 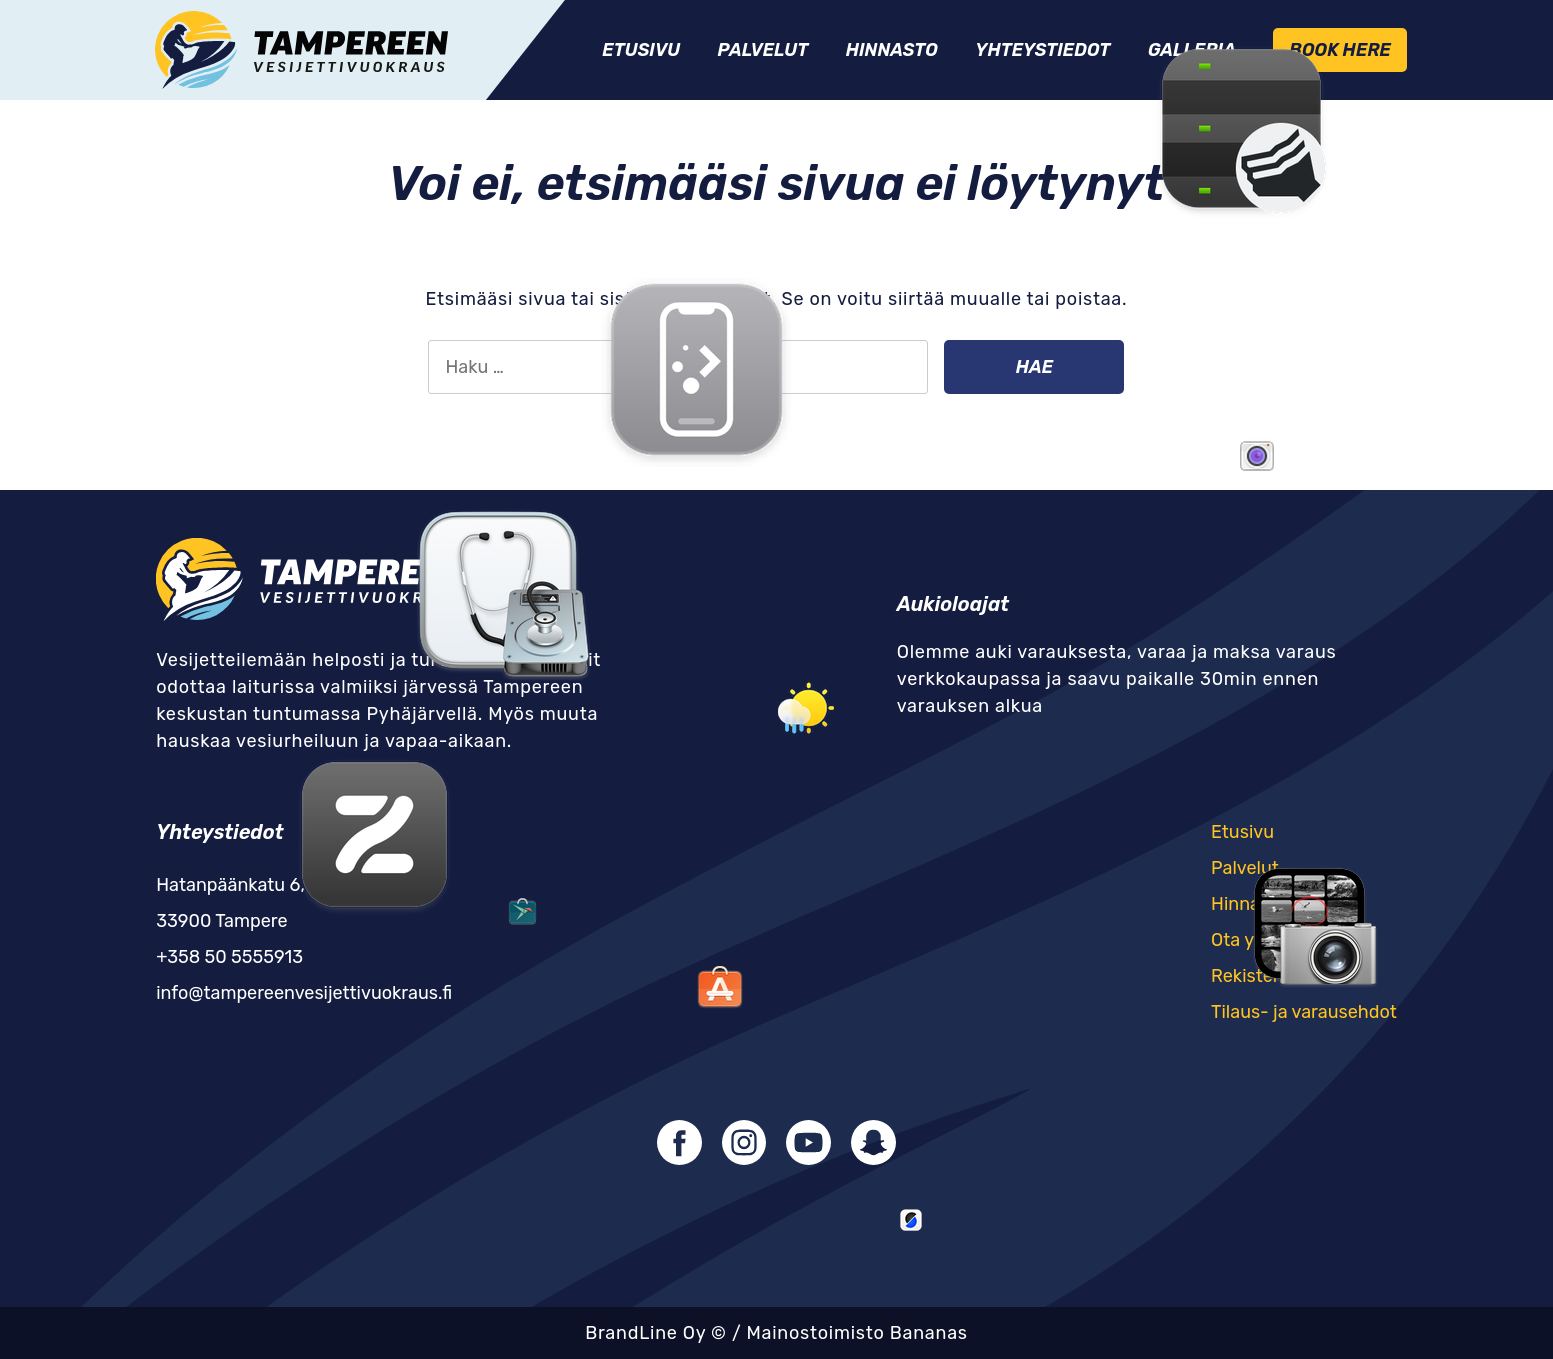 What do you see at coordinates (498, 590) in the screenshot?
I see `open Disk Utility to manage storage drives` at bounding box center [498, 590].